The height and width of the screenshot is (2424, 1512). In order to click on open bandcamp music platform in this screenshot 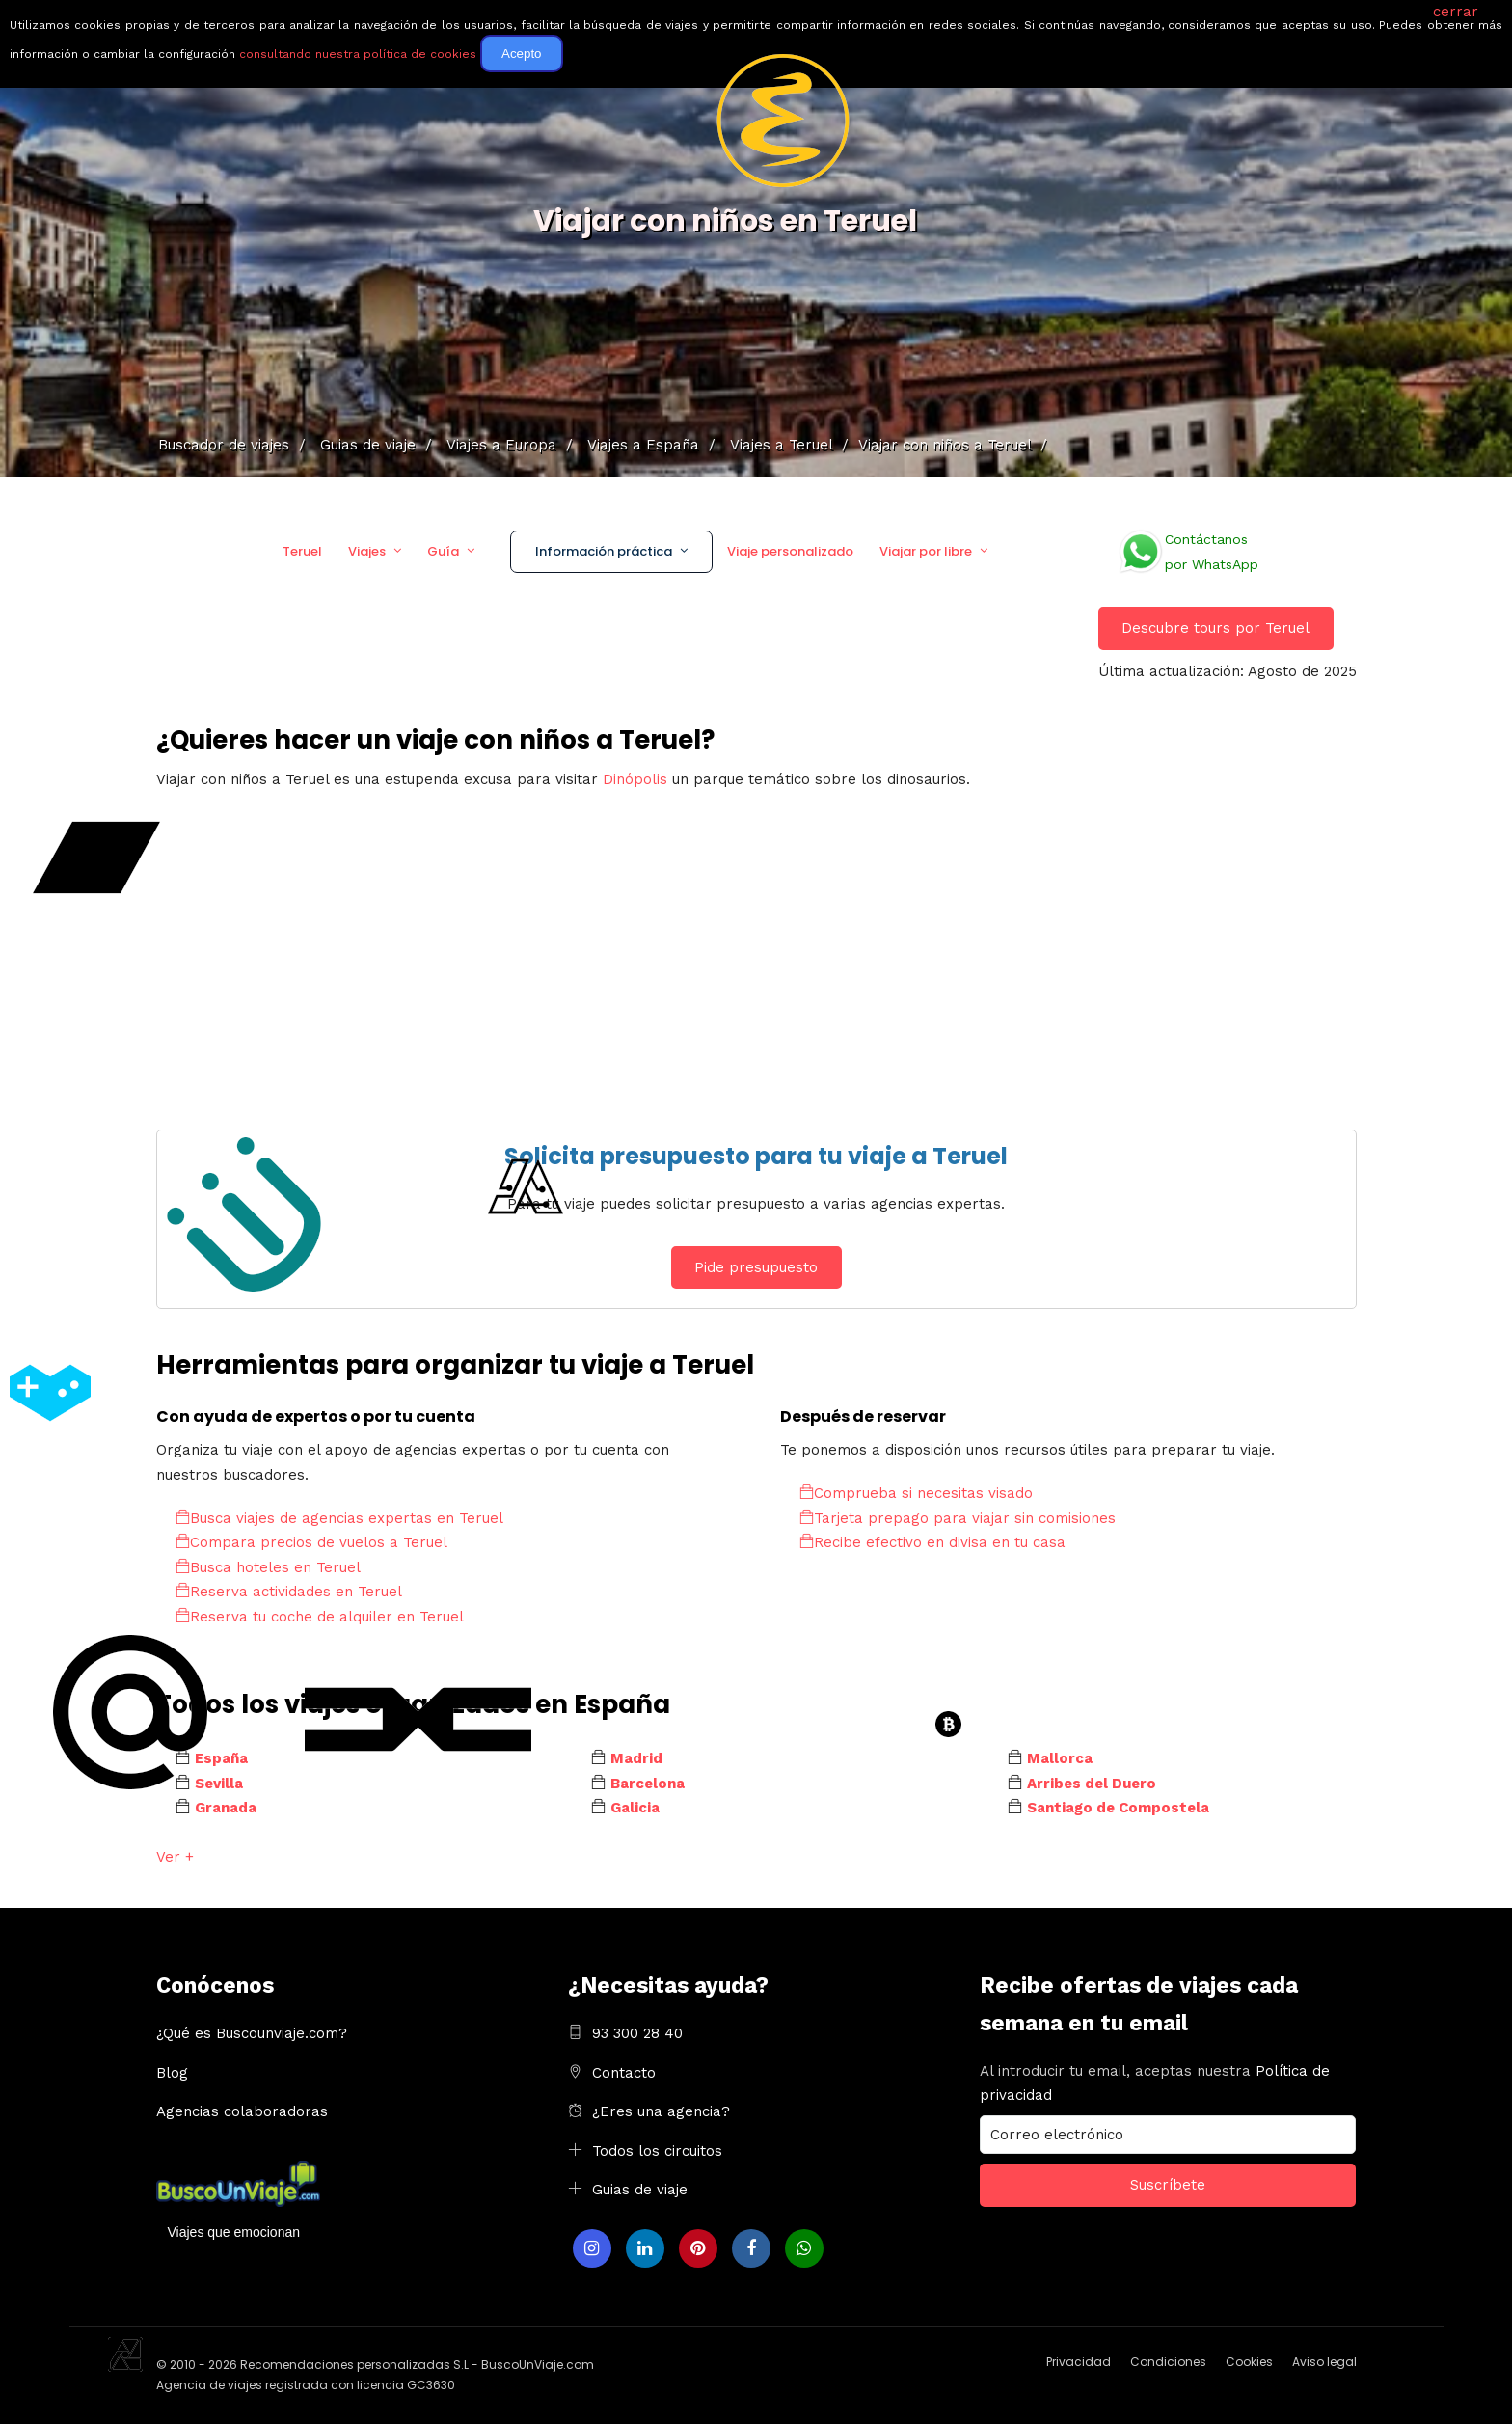, I will do `click(96, 858)`.